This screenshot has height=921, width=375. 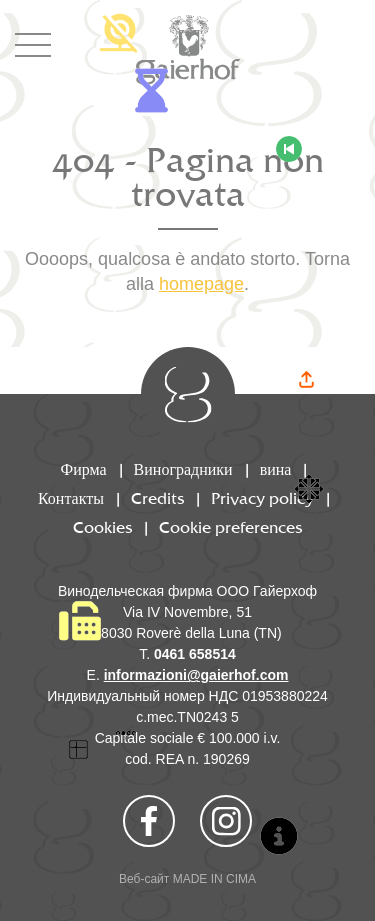 I want to click on view github project board, so click(x=78, y=749).